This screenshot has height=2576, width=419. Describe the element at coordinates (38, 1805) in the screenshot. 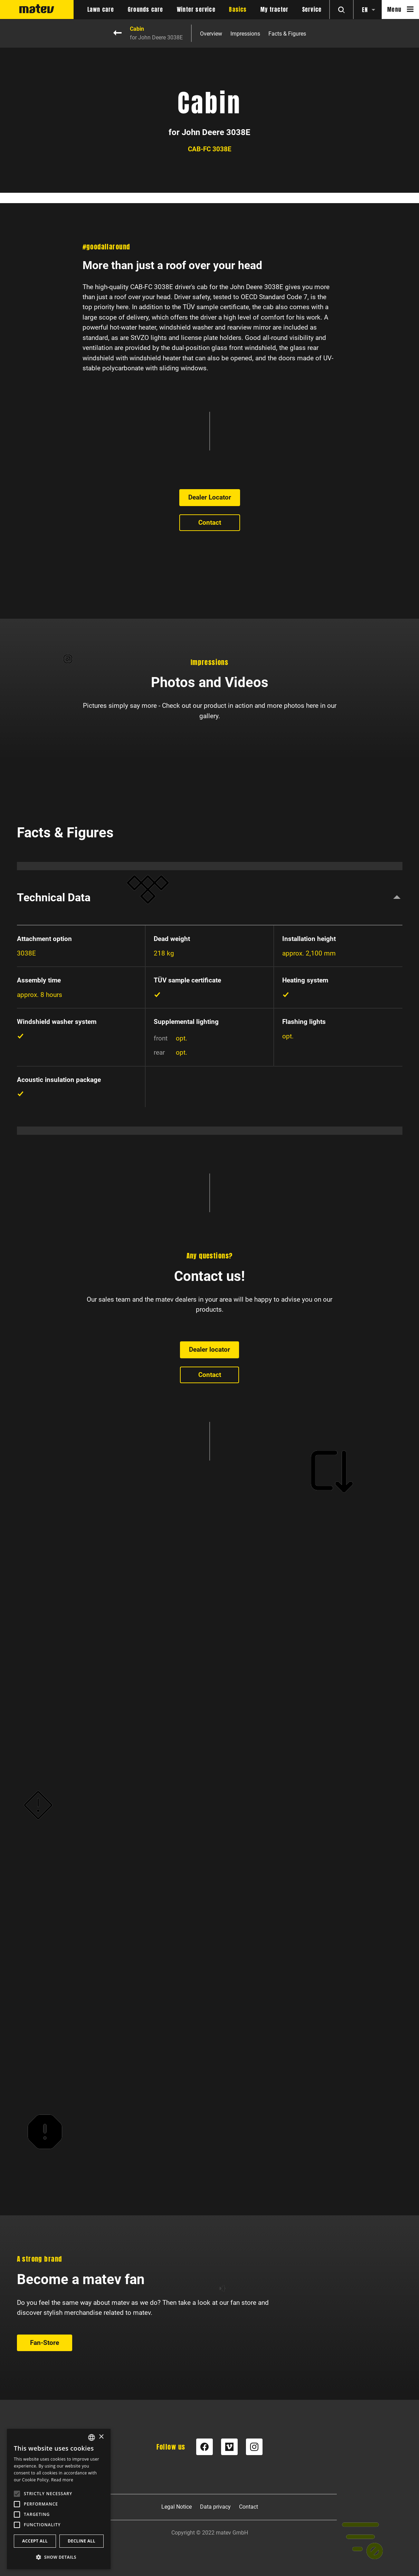

I see `indicates a warning or caution alert` at that location.